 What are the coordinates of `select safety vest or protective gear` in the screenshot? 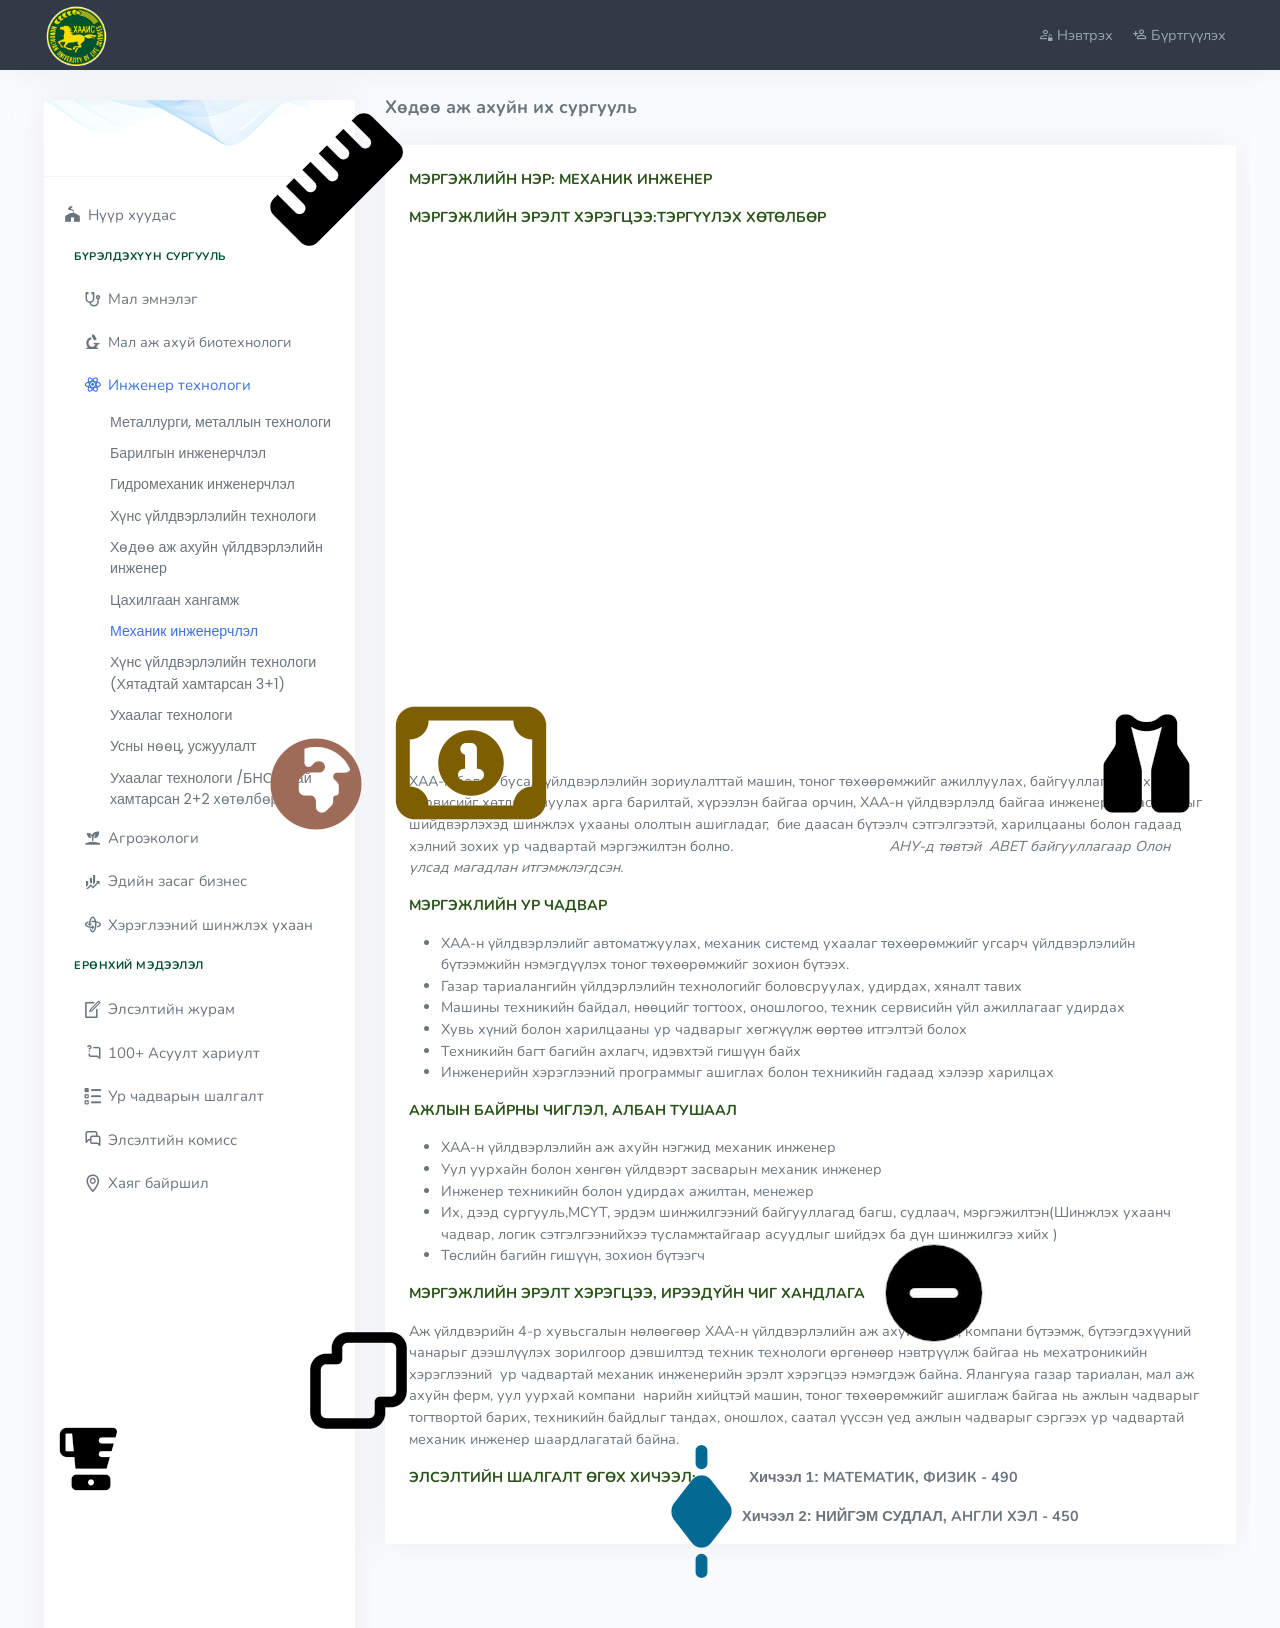 It's located at (1146, 763).